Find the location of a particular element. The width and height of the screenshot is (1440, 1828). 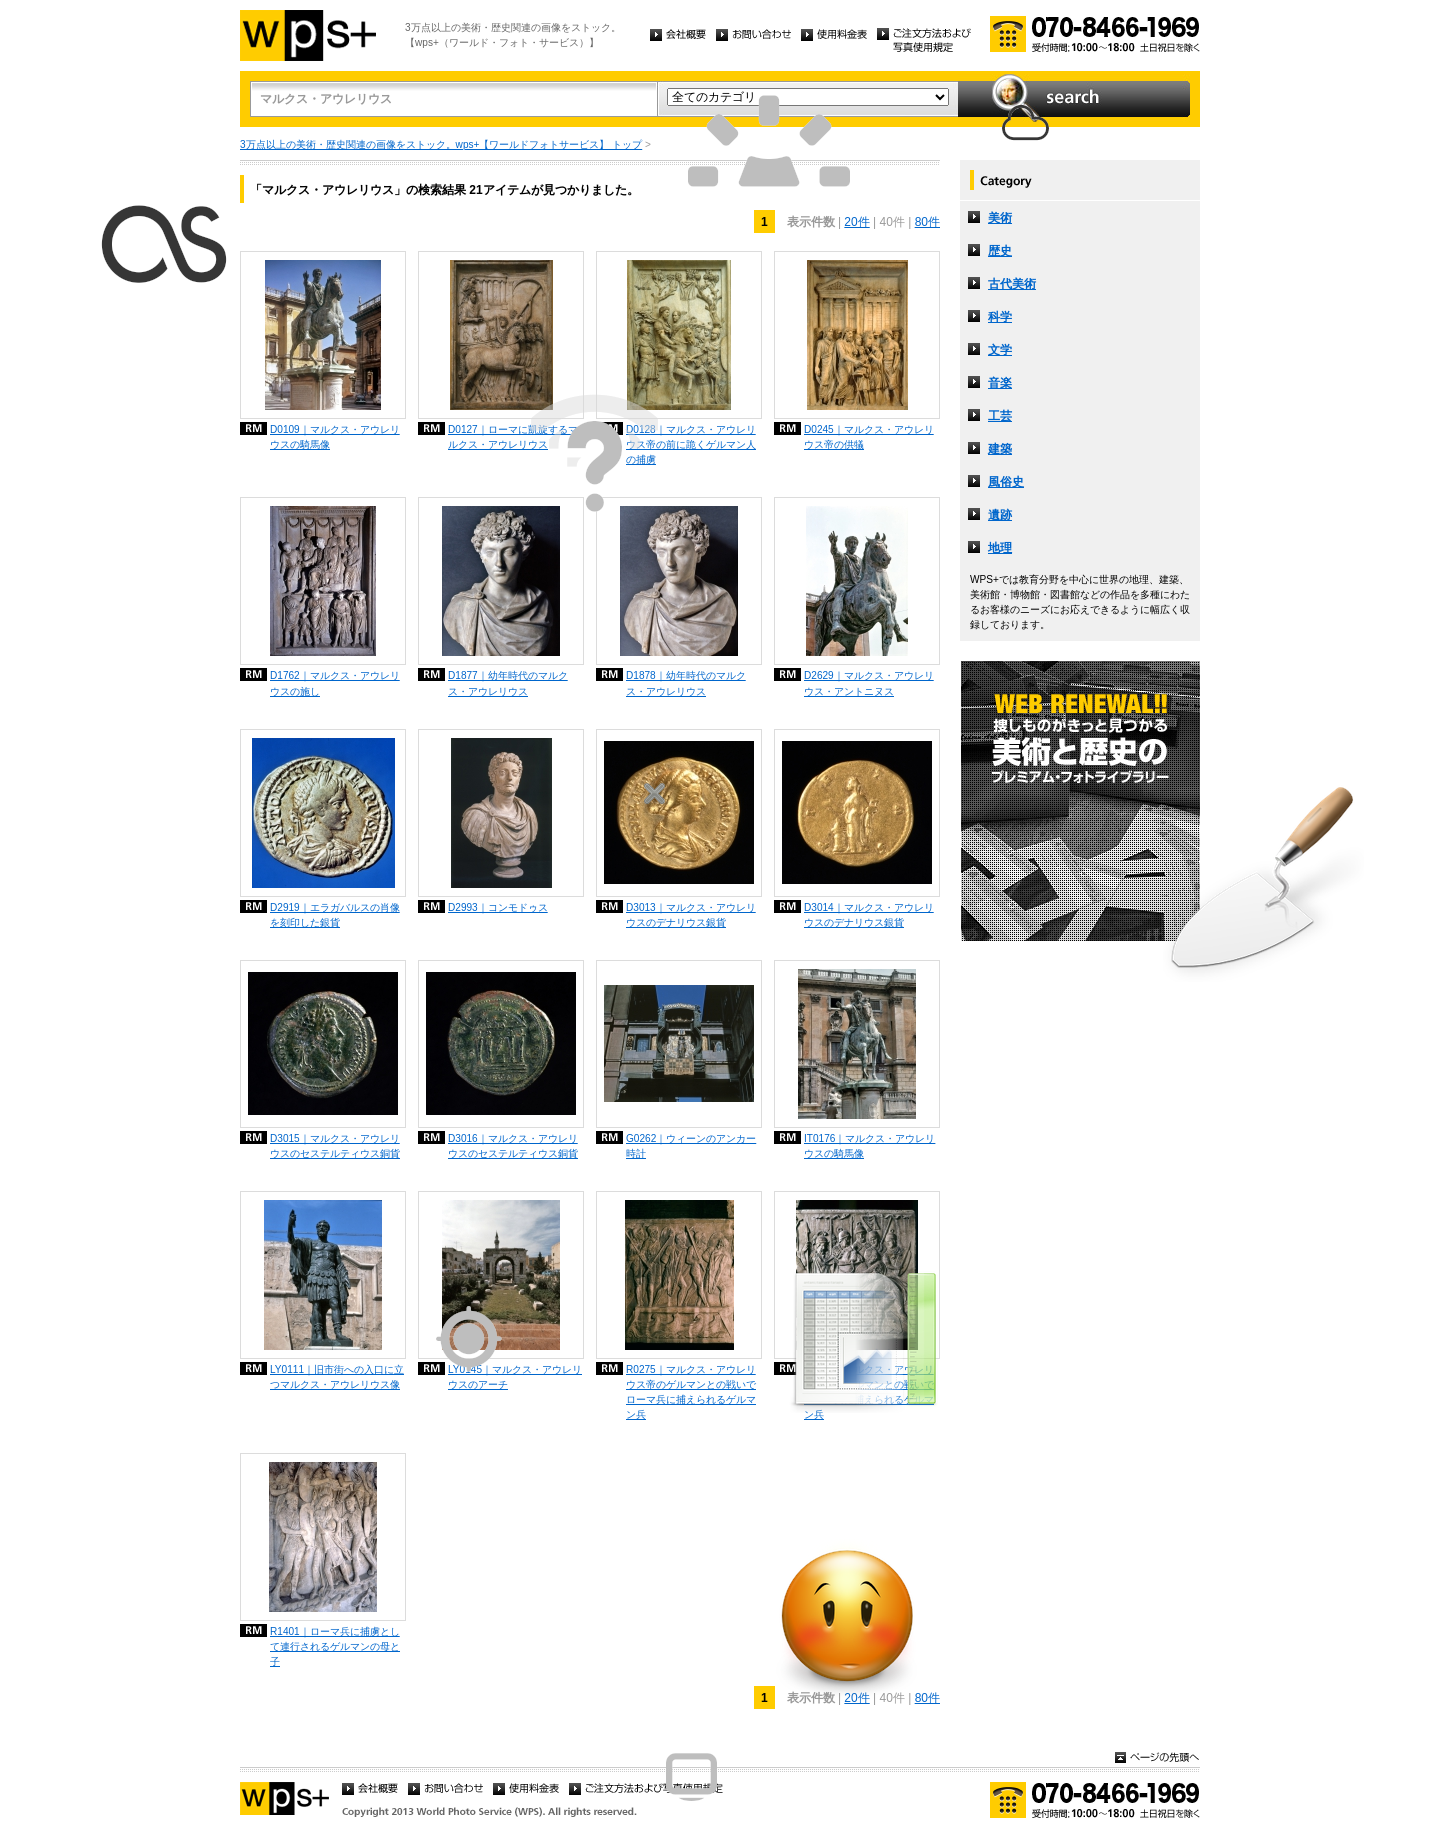

access development tools and programming applications is located at coordinates (1263, 881).